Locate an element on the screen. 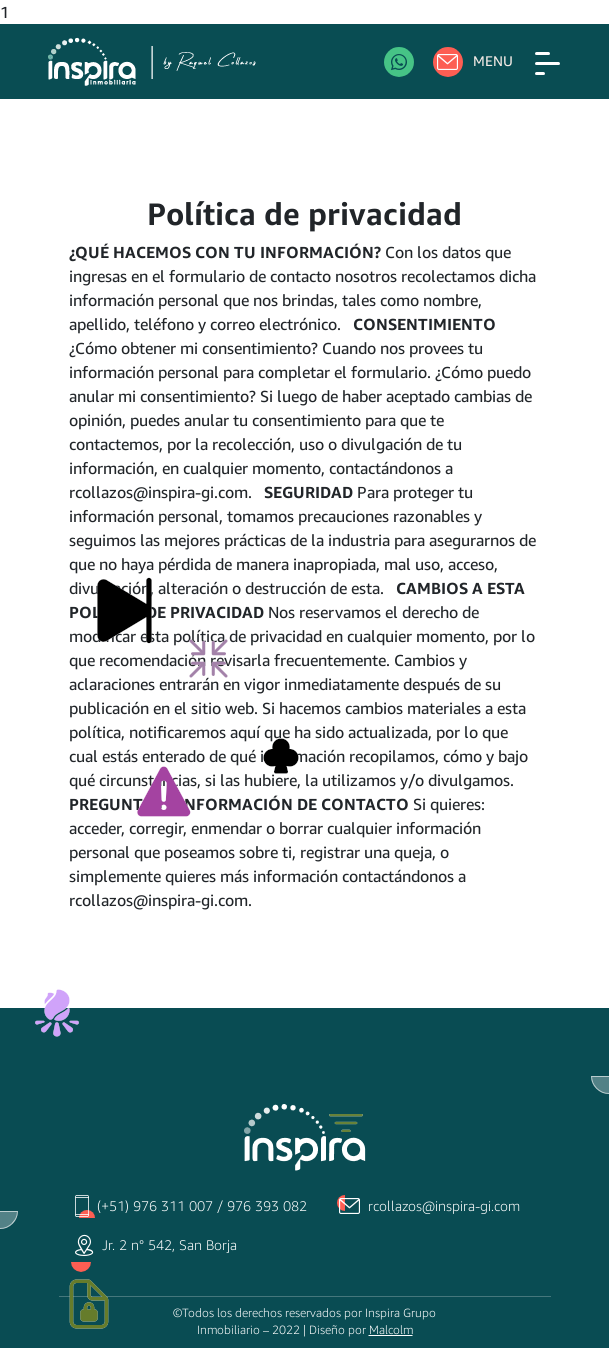 This screenshot has width=609, height=1348. view a protected or encrypted document is located at coordinates (89, 1304).